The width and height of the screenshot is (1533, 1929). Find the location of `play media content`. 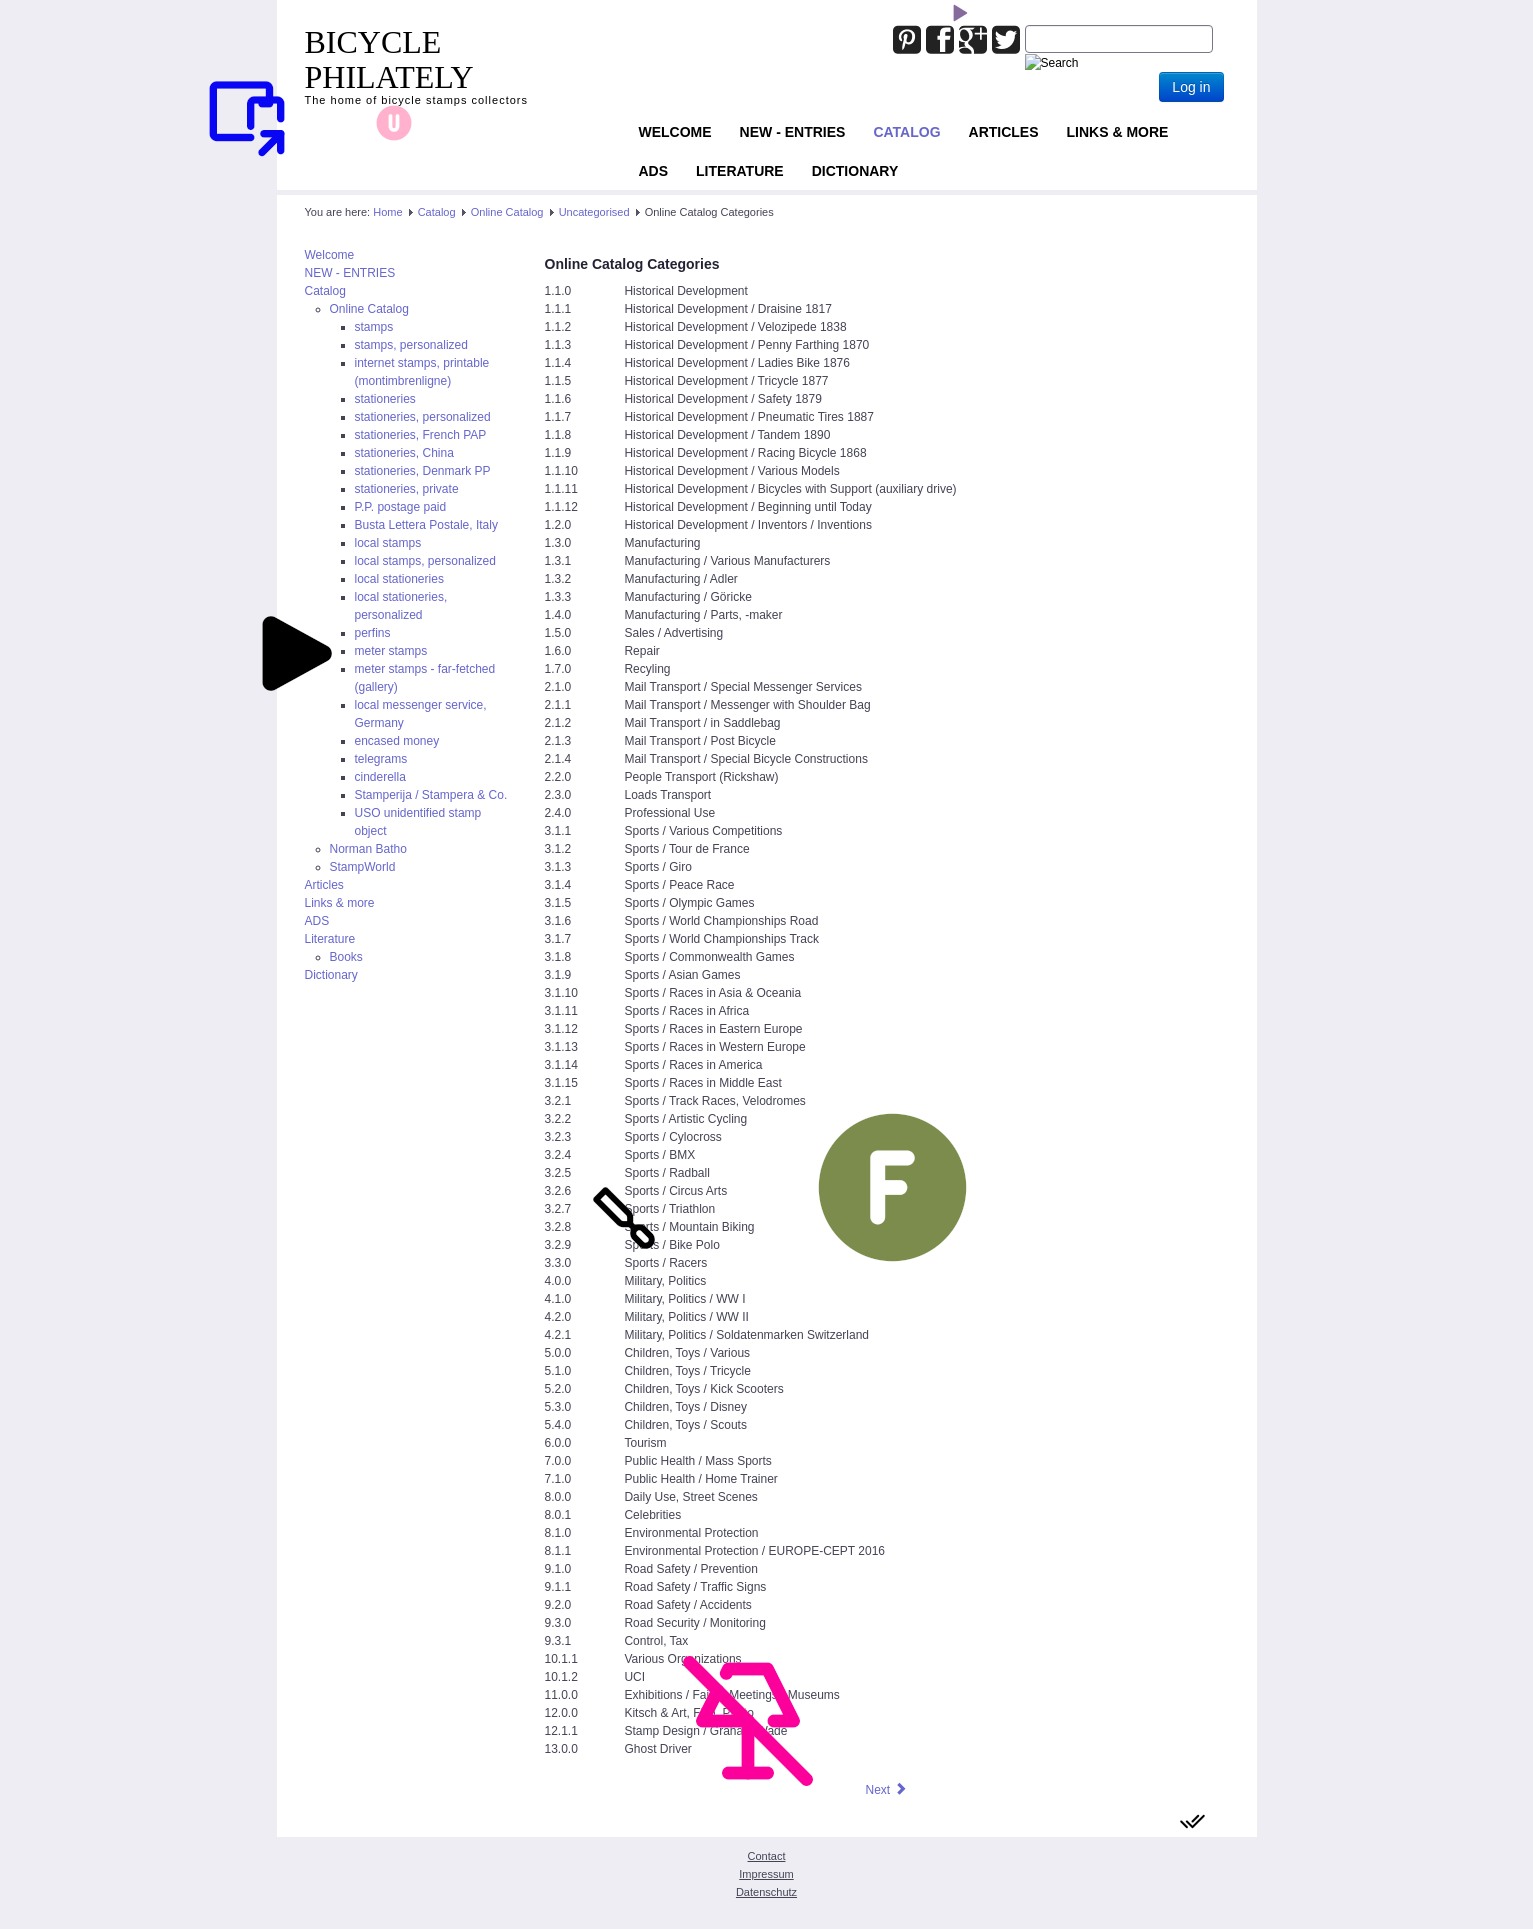

play media content is located at coordinates (959, 13).